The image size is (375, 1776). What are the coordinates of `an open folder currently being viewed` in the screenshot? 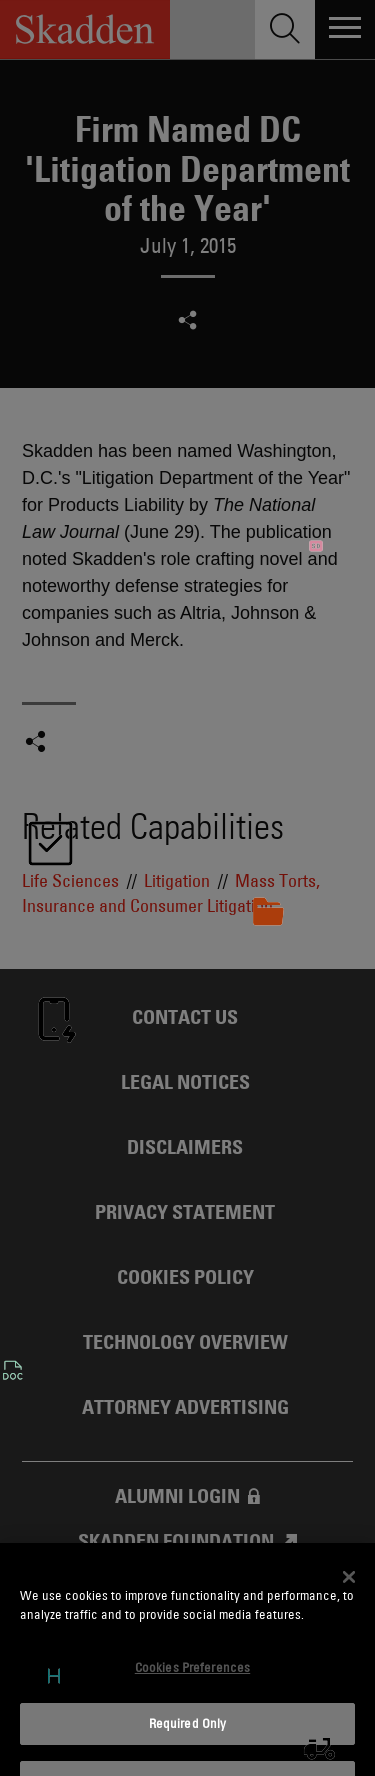 It's located at (268, 911).